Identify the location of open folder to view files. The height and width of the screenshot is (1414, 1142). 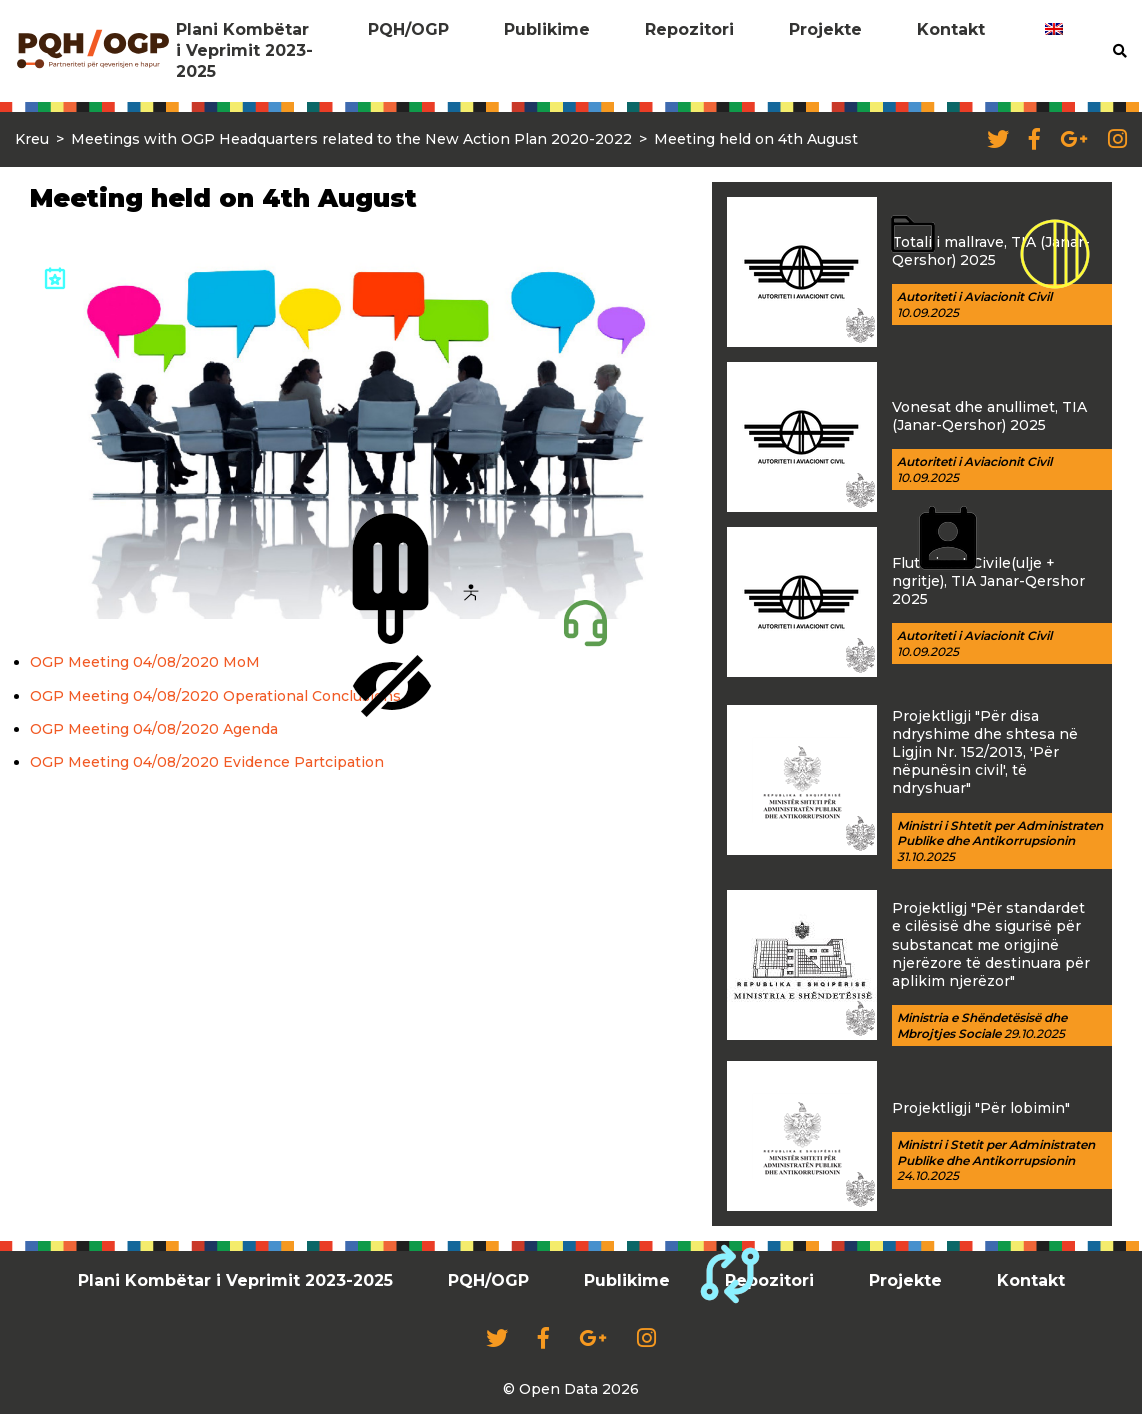
(913, 234).